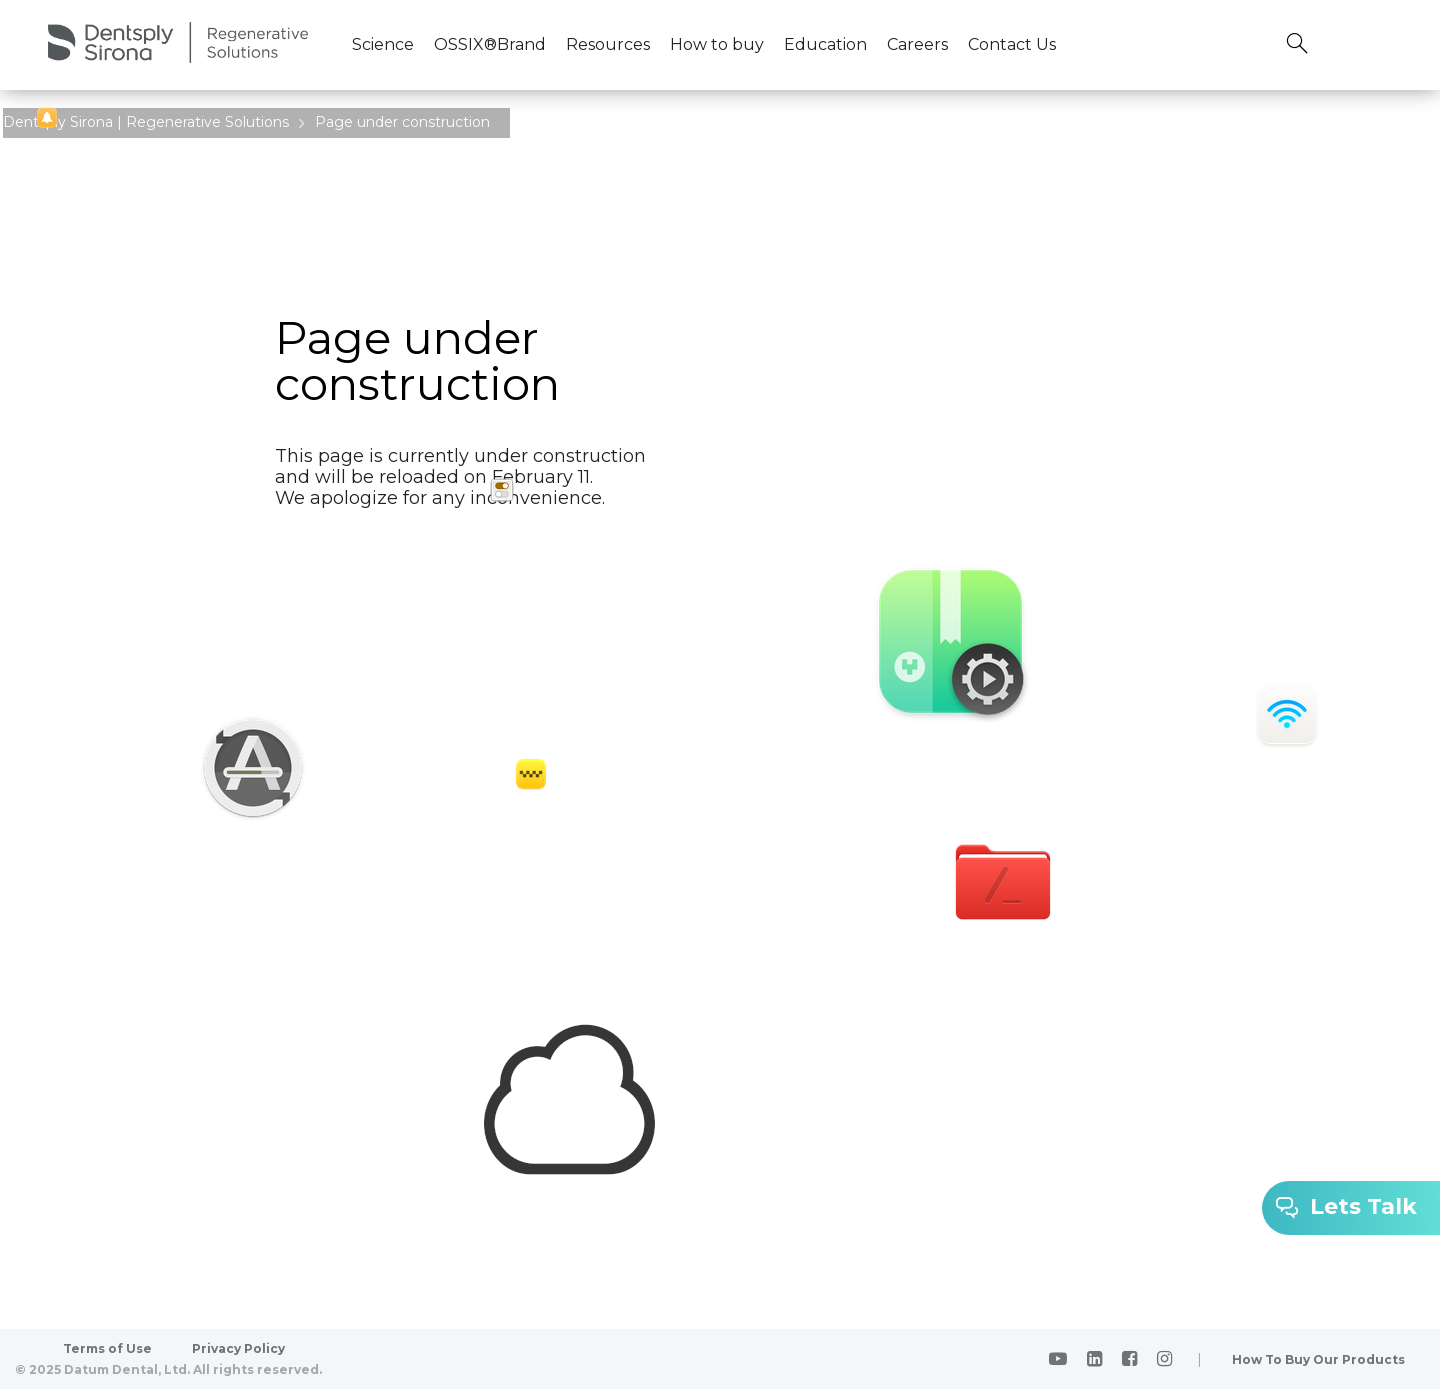 The height and width of the screenshot is (1389, 1440). I want to click on access the root directory folder, so click(1003, 882).